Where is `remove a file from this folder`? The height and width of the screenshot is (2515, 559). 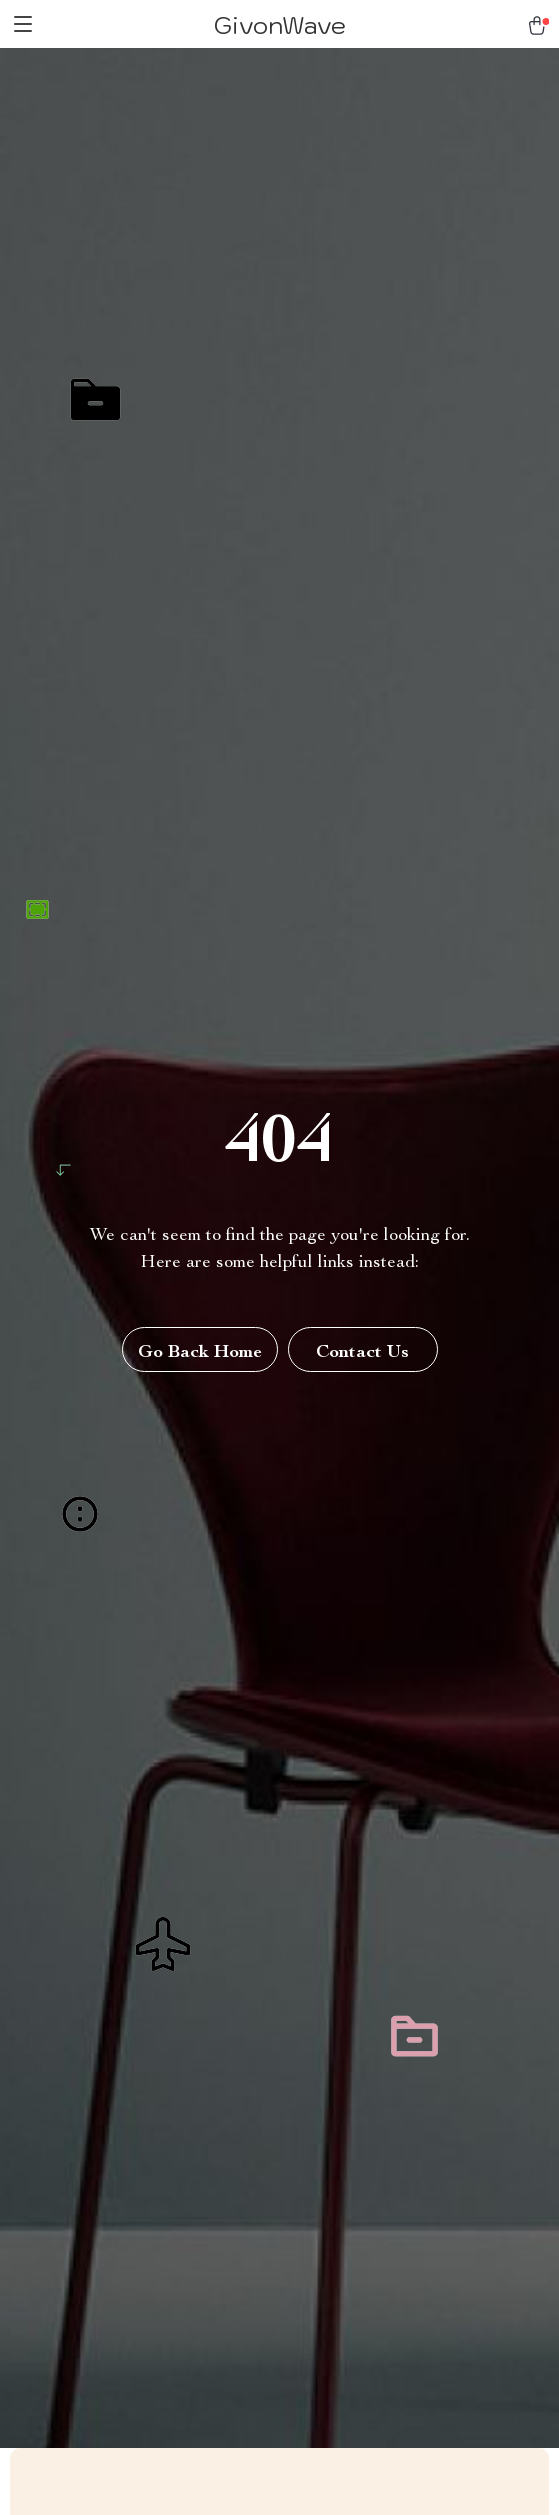
remove a file from this folder is located at coordinates (95, 399).